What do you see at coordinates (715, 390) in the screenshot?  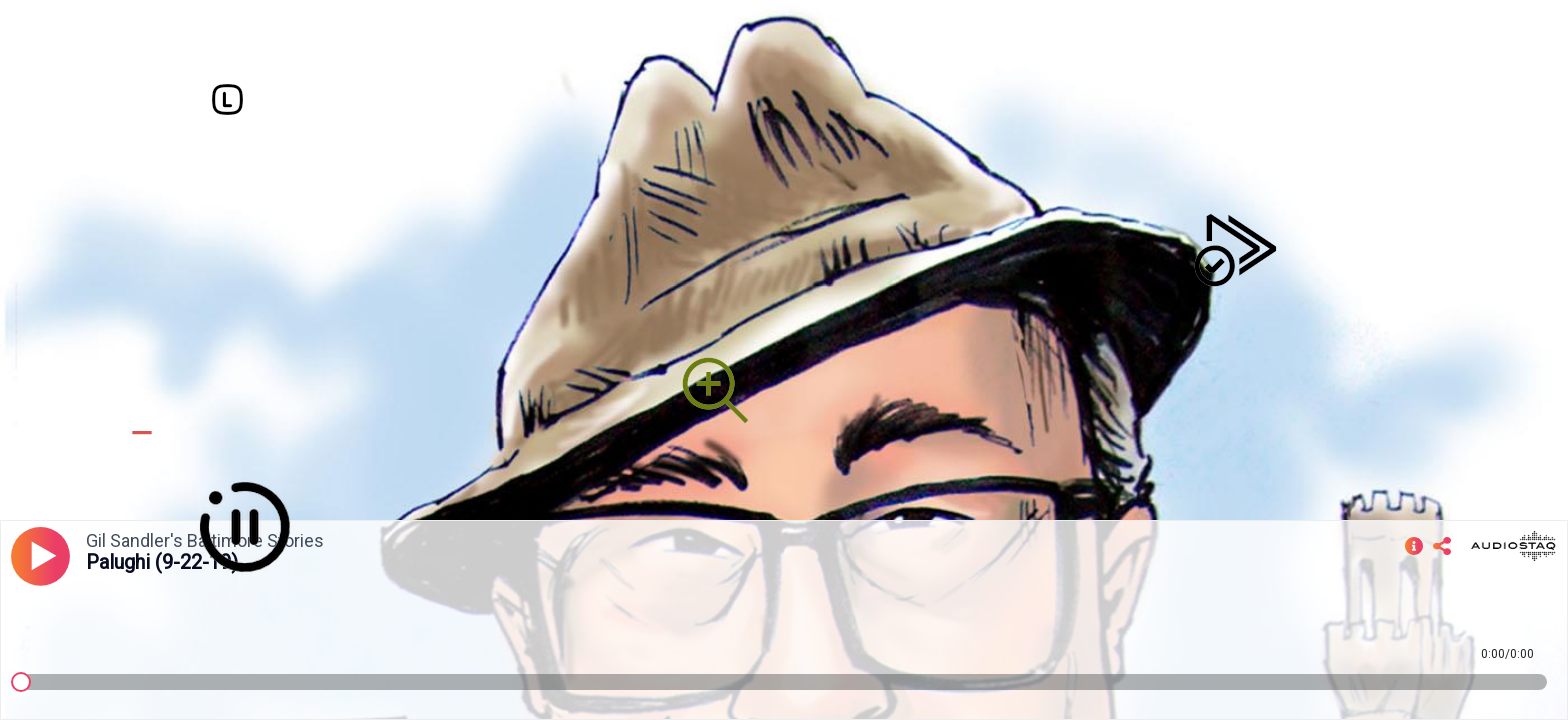 I see `zoom in on the current view` at bounding box center [715, 390].